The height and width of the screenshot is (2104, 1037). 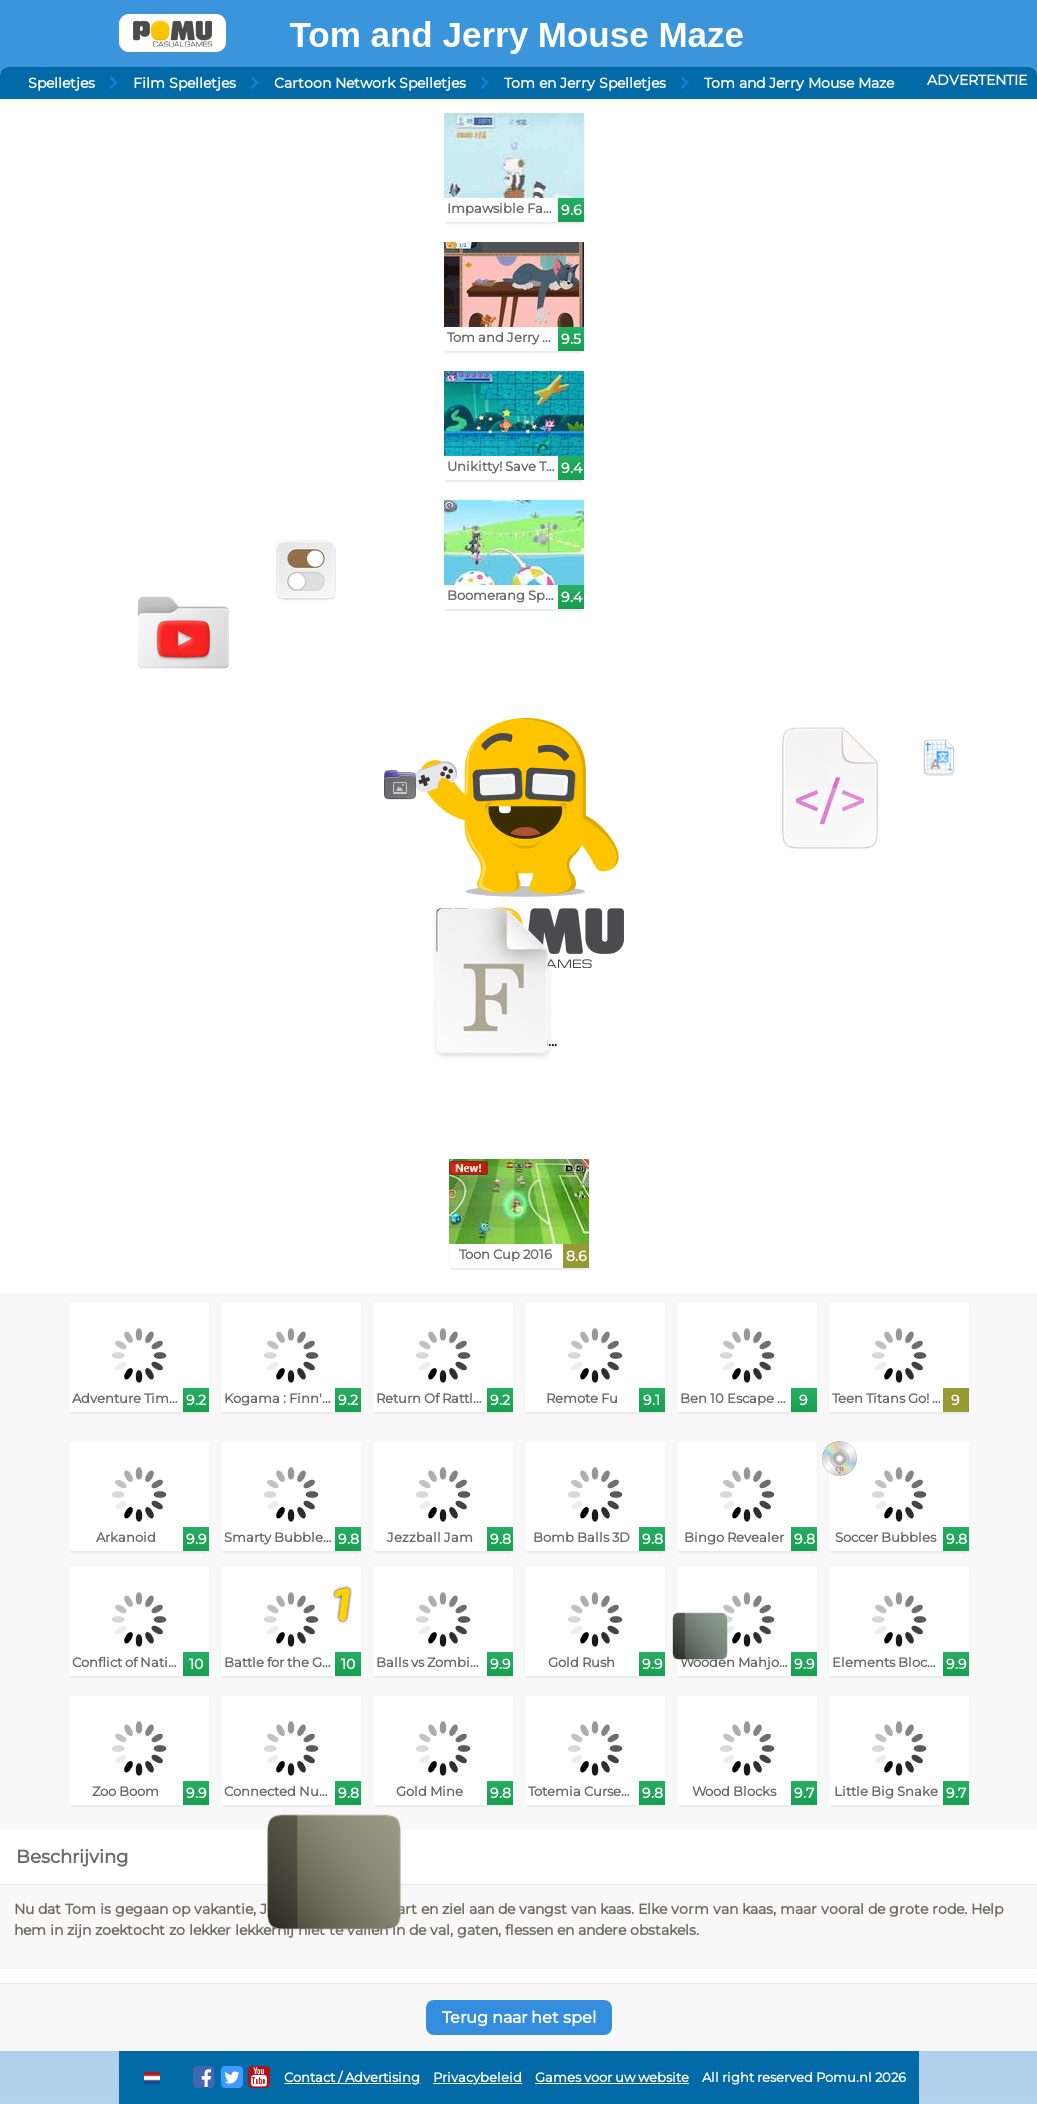 What do you see at coordinates (334, 1867) in the screenshot?
I see `access the desktop folder` at bounding box center [334, 1867].